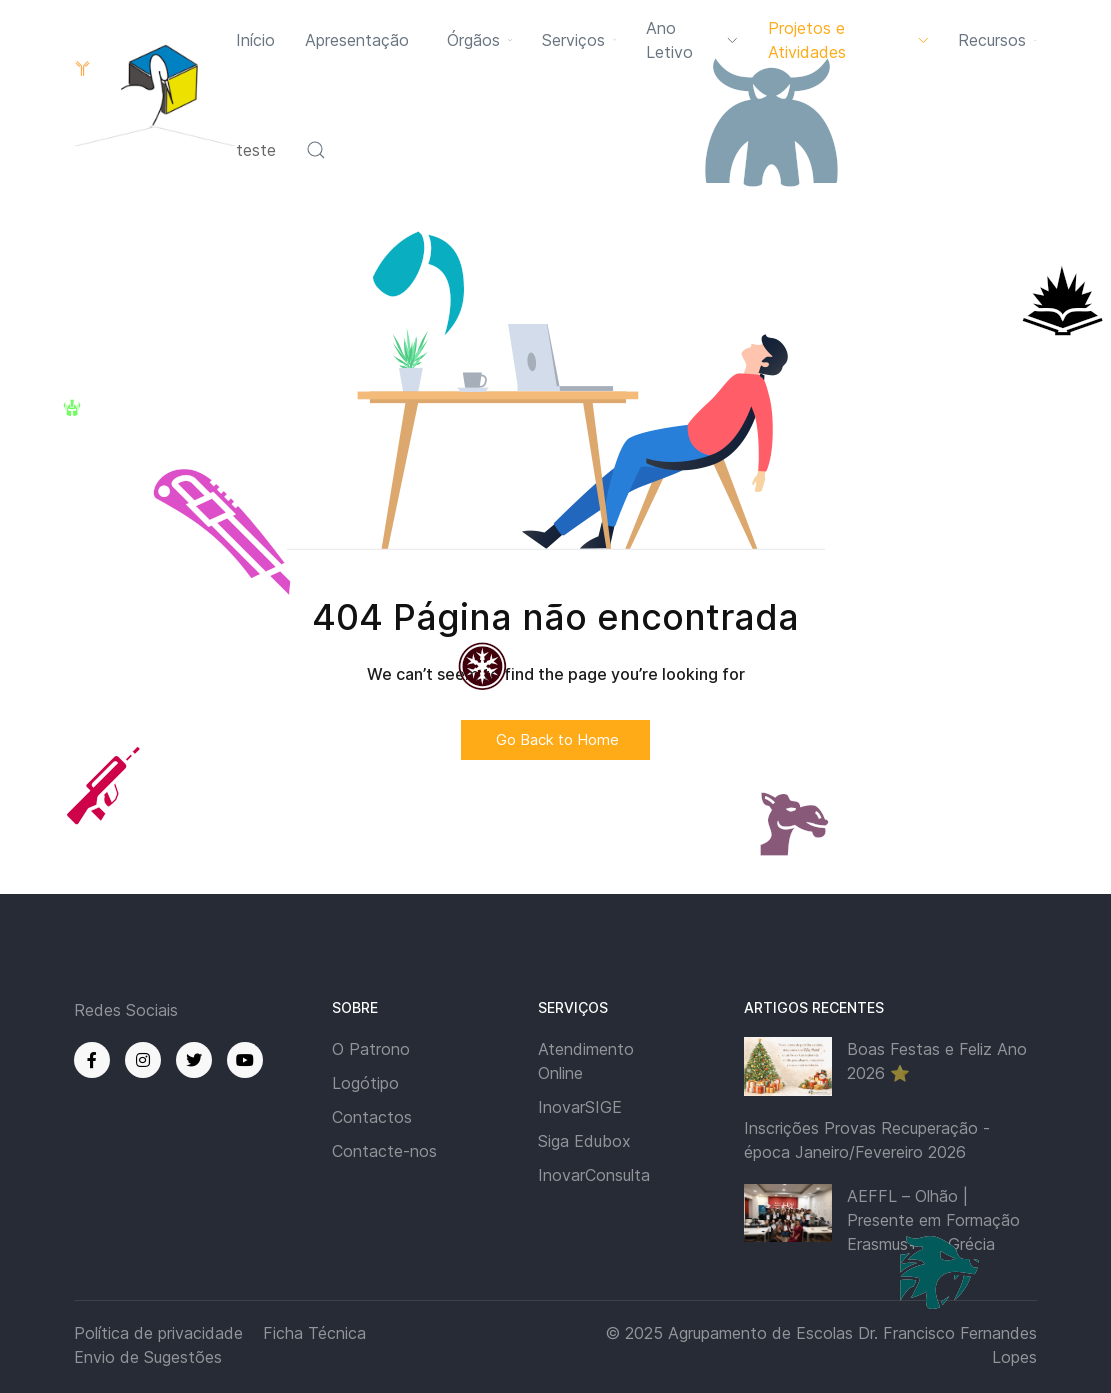  Describe the element at coordinates (103, 785) in the screenshot. I see `select the FAMAS assault rifle weapon` at that location.